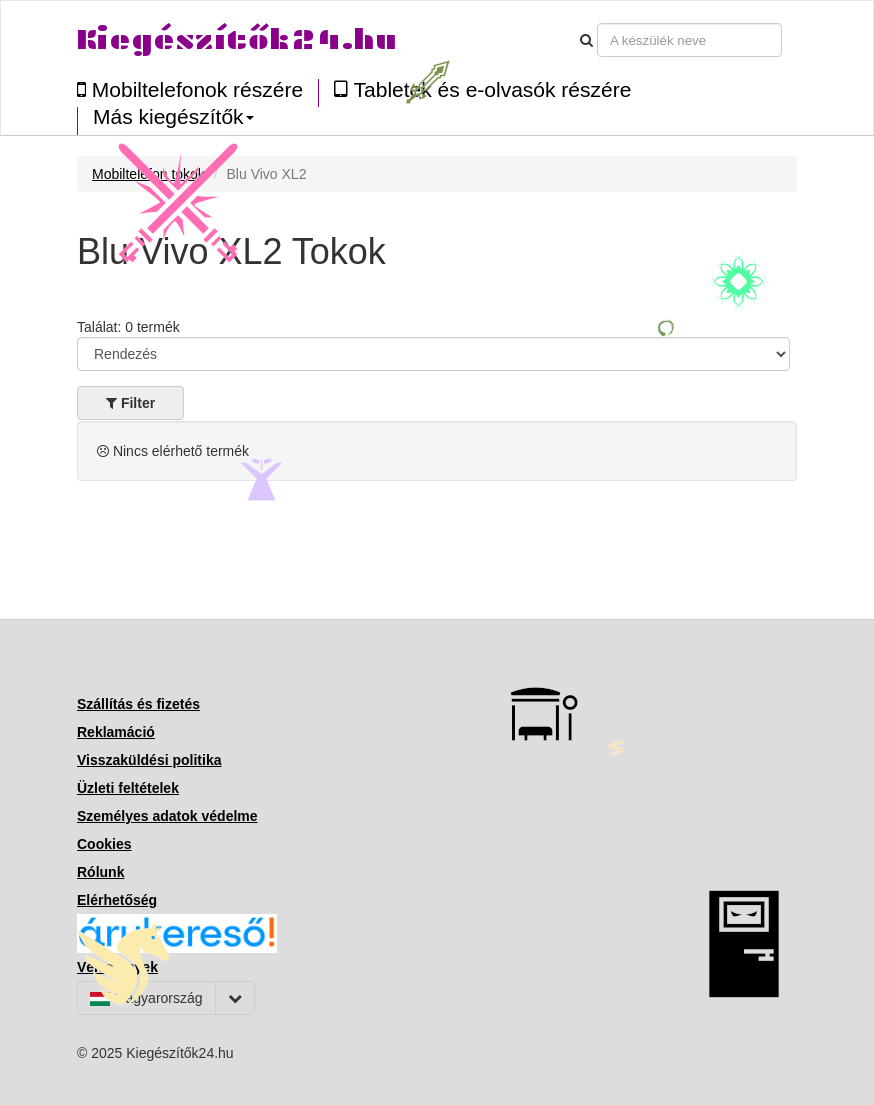 The height and width of the screenshot is (1105, 874). I want to click on eel creature or fish type in a game inventory, so click(616, 748).